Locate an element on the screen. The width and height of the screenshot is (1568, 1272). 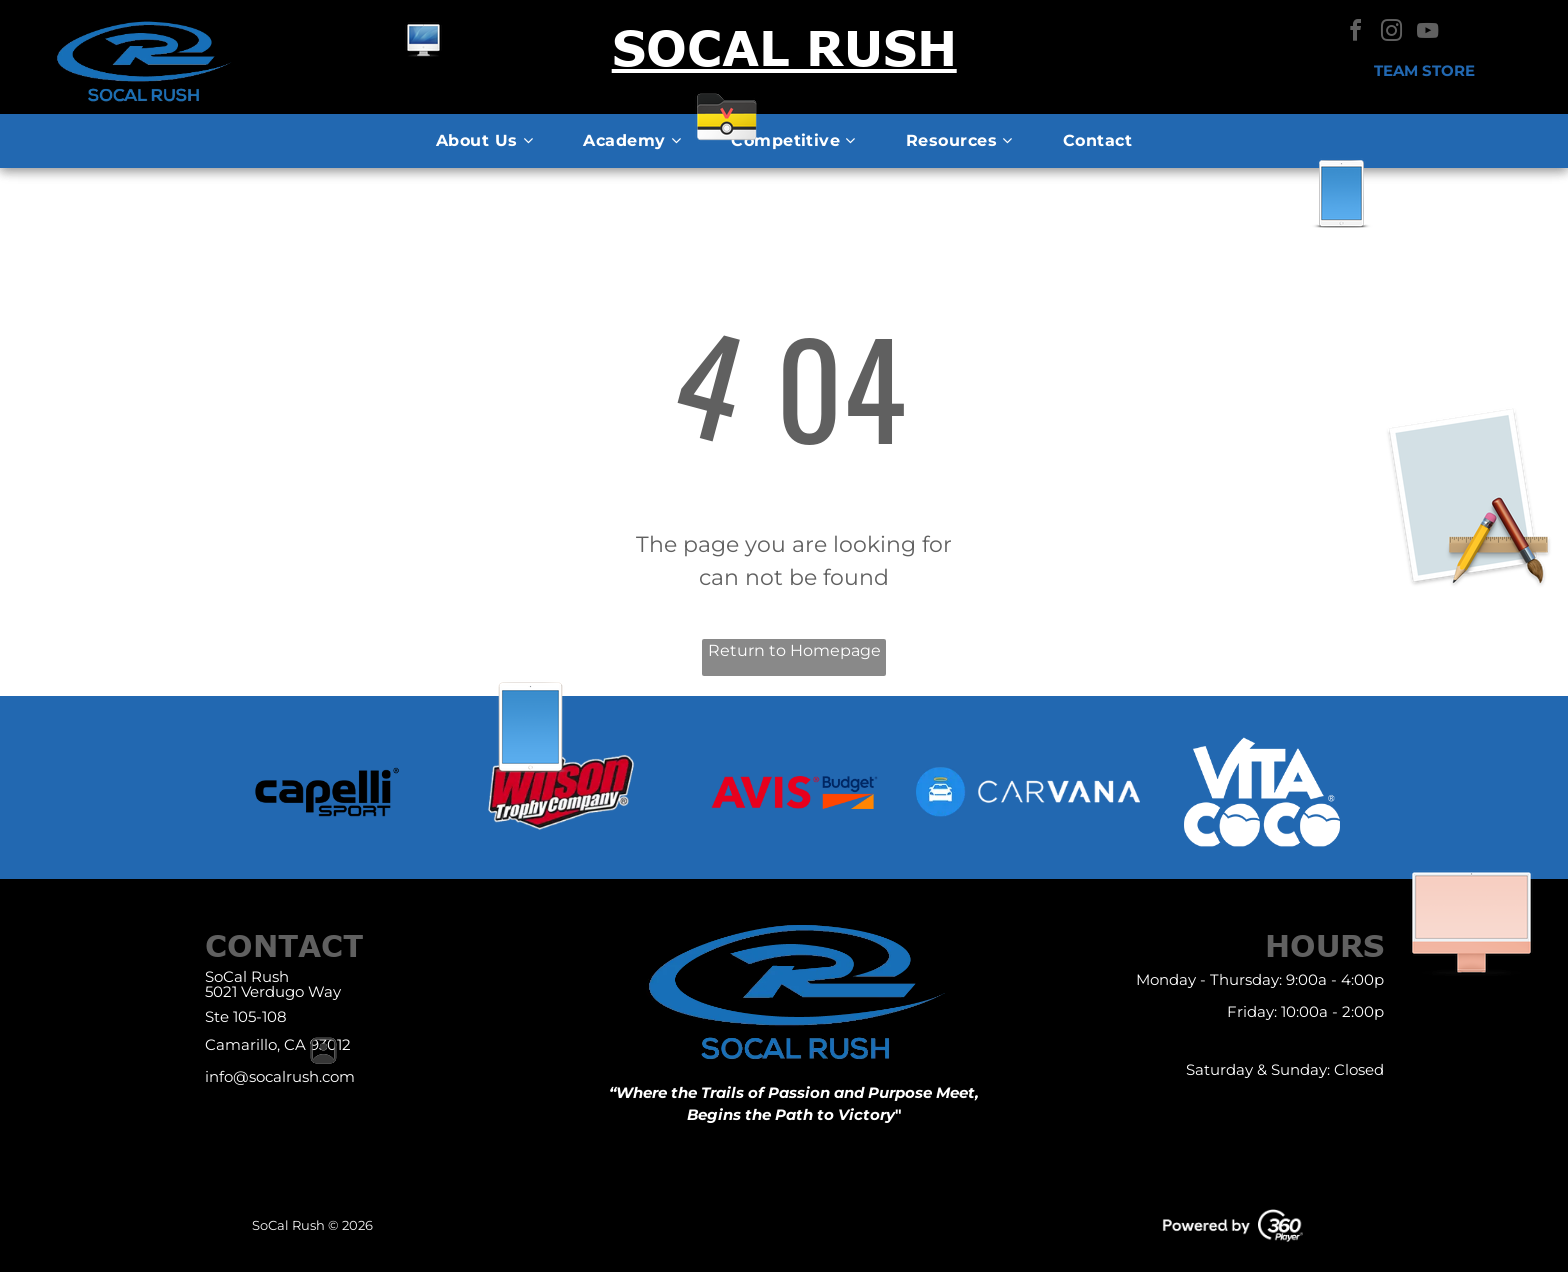
view connected iPad Mini device is located at coordinates (1341, 187).